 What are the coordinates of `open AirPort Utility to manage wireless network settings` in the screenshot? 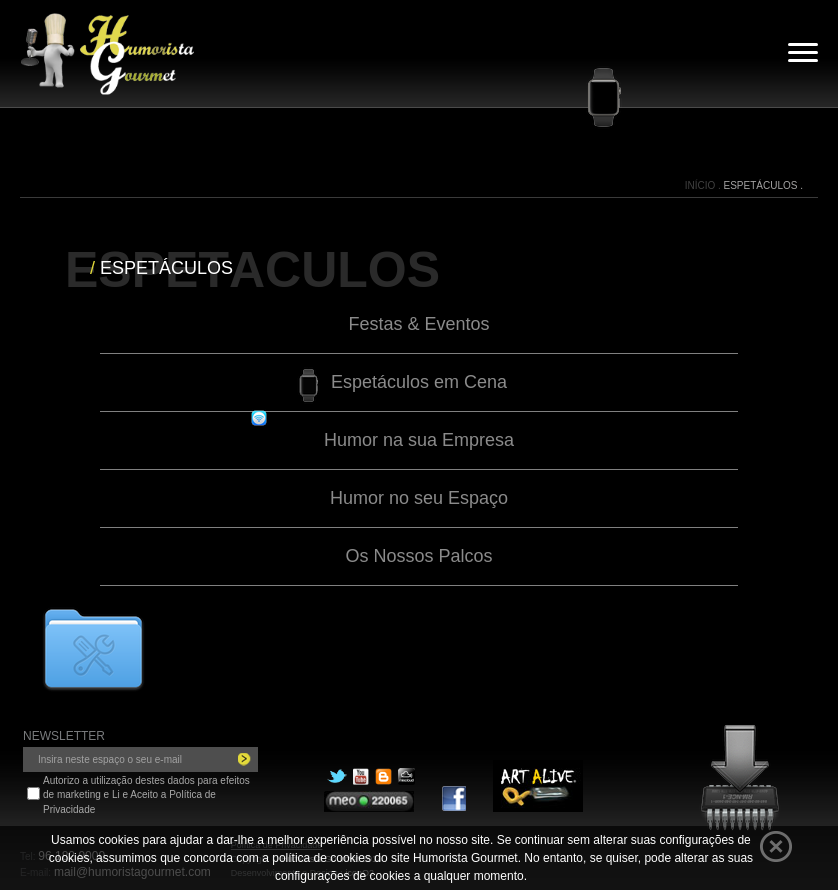 It's located at (259, 418).